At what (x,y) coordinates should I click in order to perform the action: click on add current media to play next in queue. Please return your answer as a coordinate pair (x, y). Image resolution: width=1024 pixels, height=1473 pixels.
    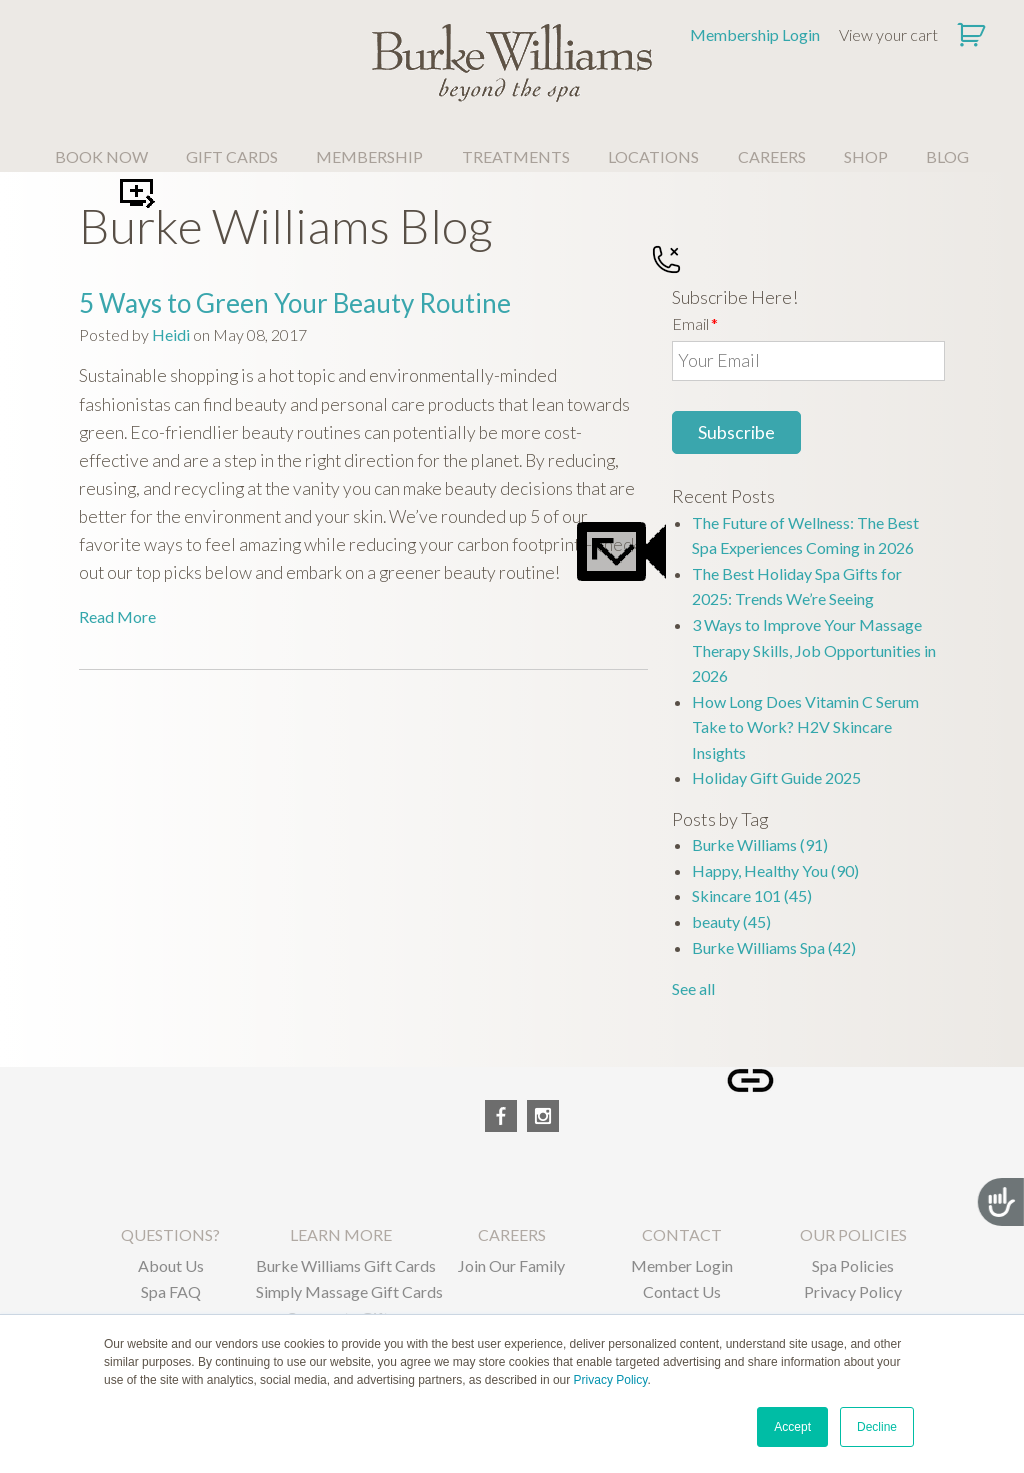
    Looking at the image, I should click on (136, 192).